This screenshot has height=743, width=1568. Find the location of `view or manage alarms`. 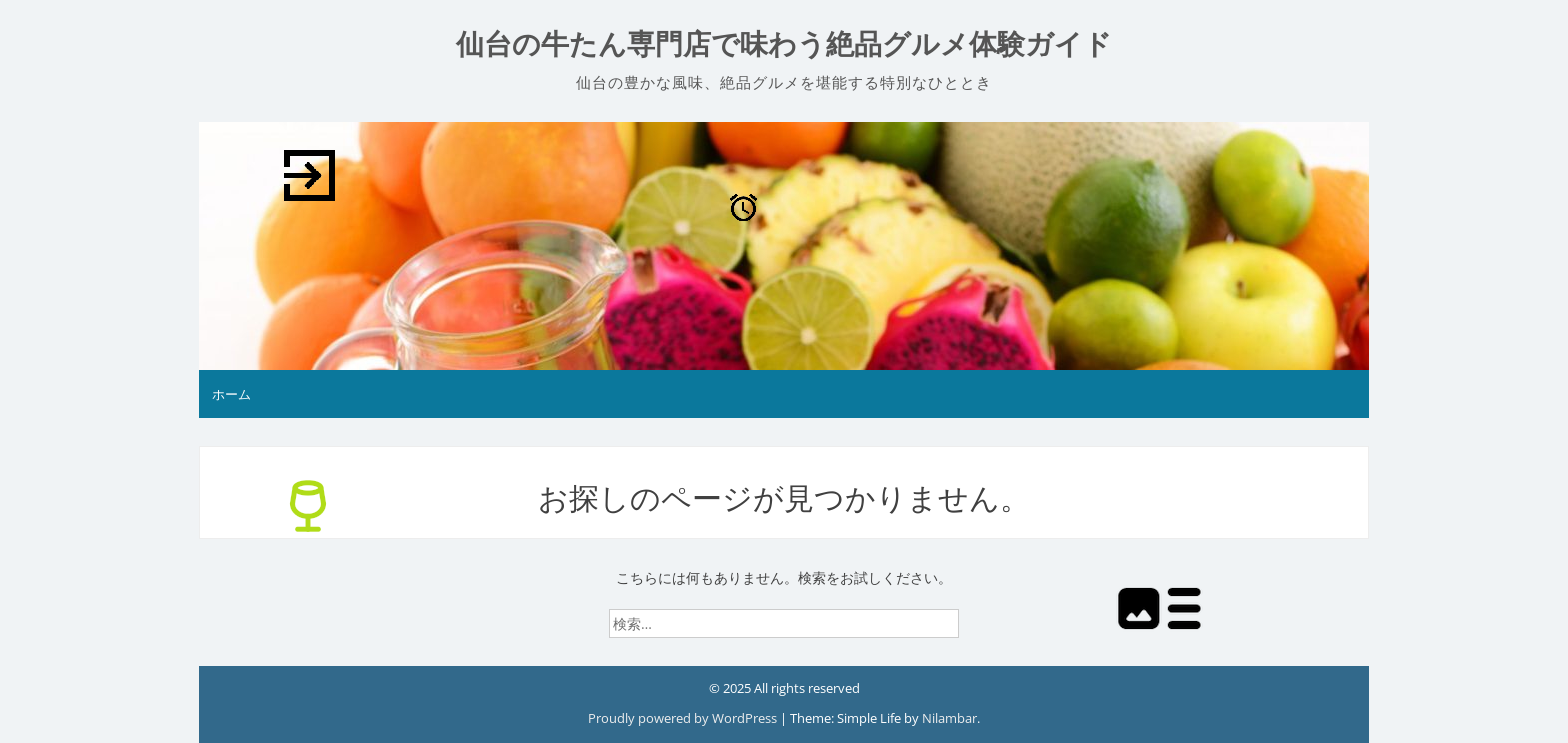

view or manage alarms is located at coordinates (743, 207).